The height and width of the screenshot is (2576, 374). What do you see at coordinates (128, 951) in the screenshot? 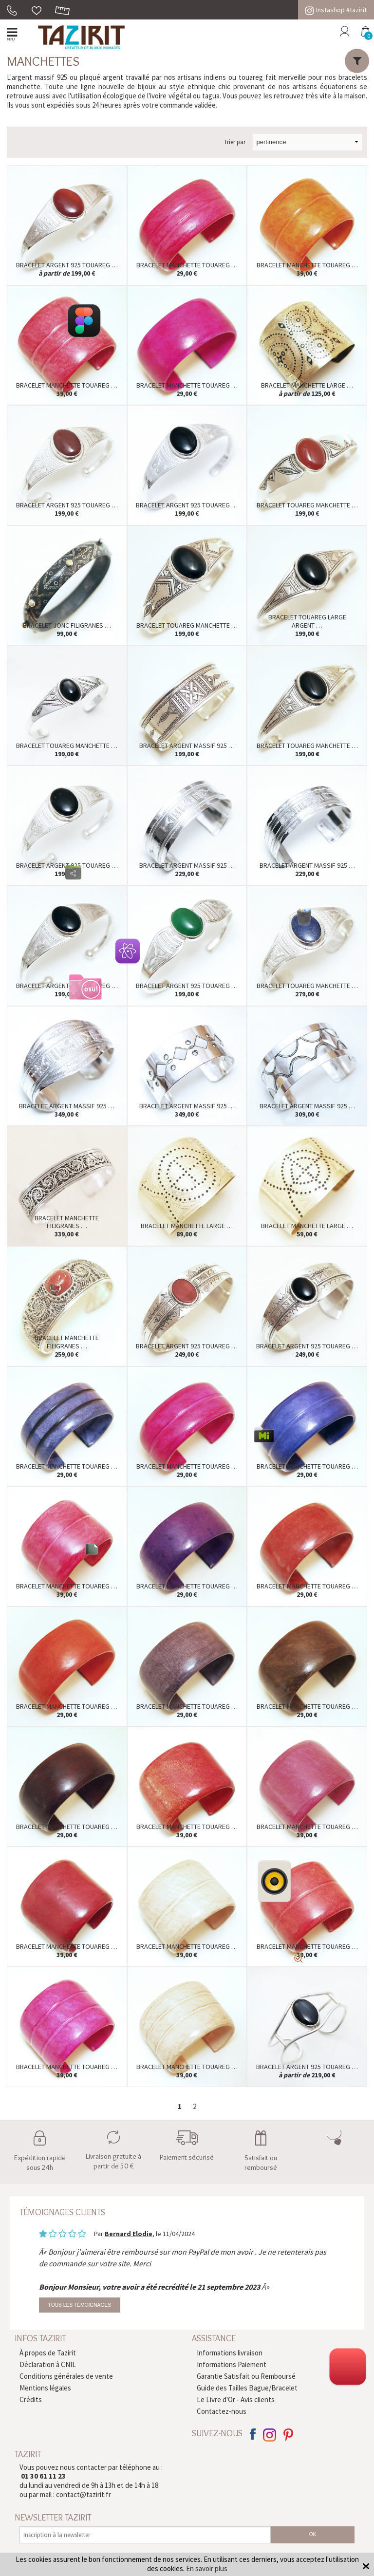
I see `open atom nightly text editor` at bounding box center [128, 951].